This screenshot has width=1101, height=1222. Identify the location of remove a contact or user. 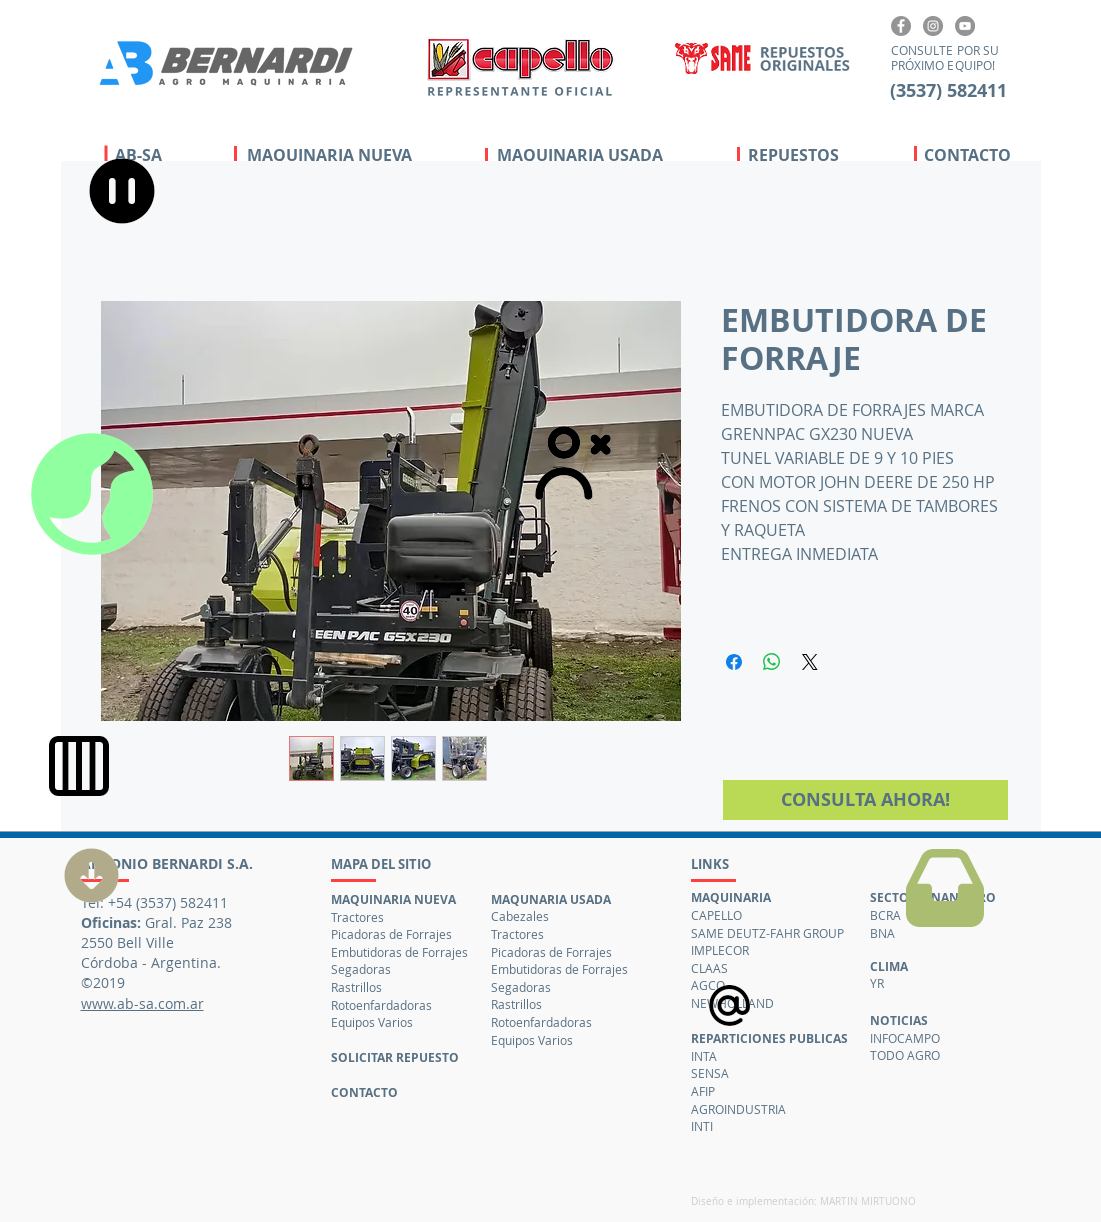
(572, 463).